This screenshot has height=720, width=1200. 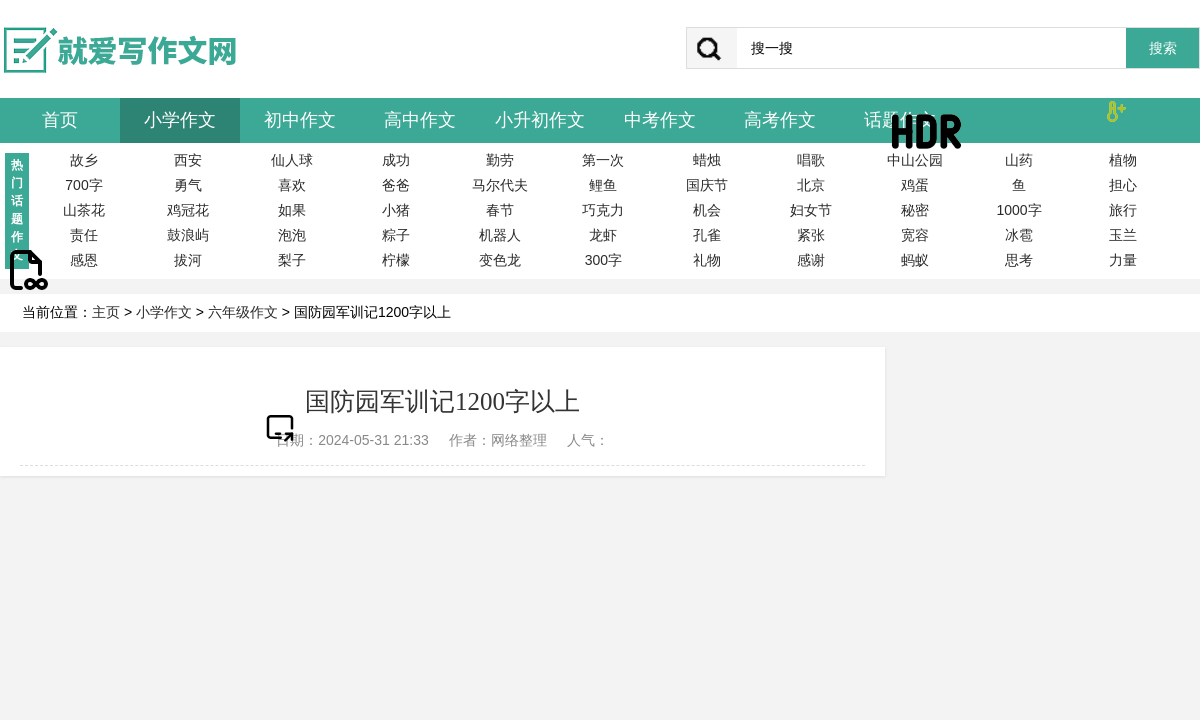 I want to click on increase temperature setting, so click(x=1114, y=111).